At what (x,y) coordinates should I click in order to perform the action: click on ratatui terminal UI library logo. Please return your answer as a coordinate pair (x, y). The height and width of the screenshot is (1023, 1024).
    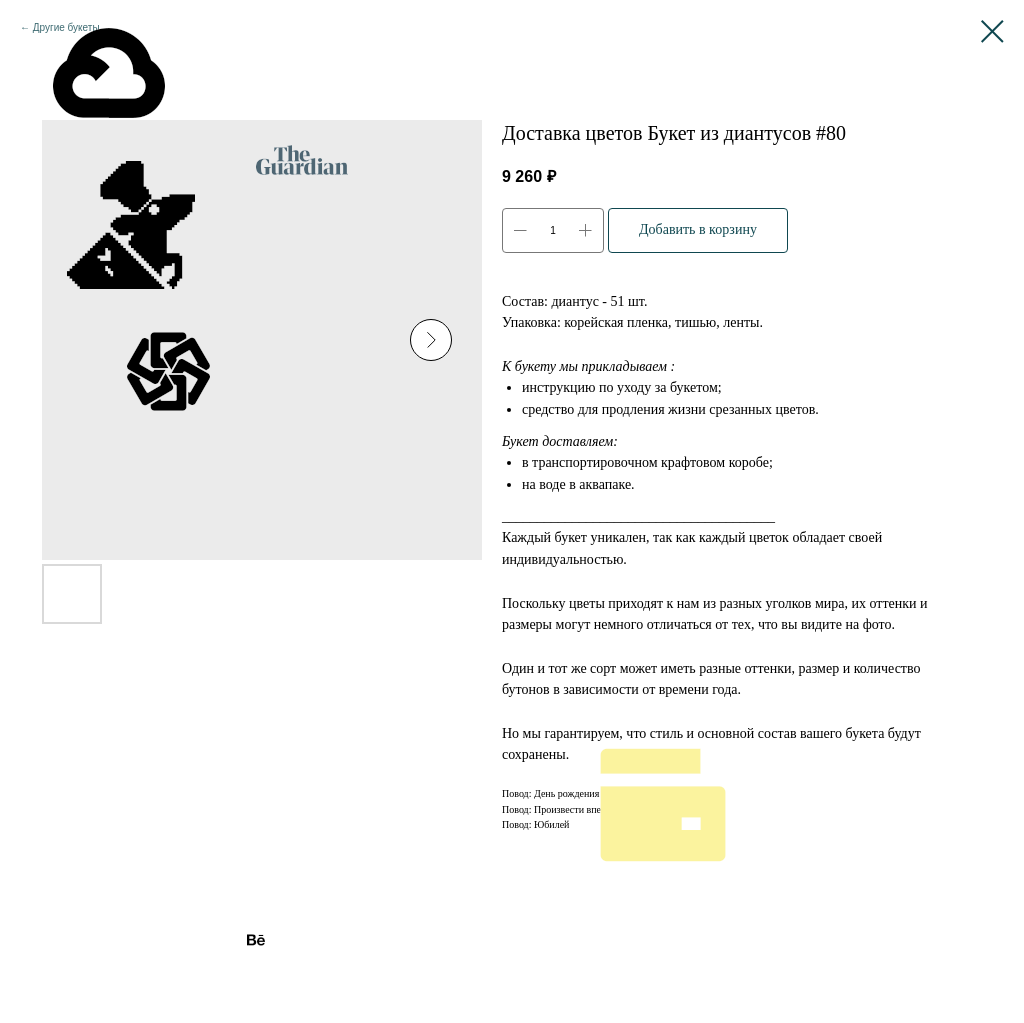
    Looking at the image, I should click on (131, 225).